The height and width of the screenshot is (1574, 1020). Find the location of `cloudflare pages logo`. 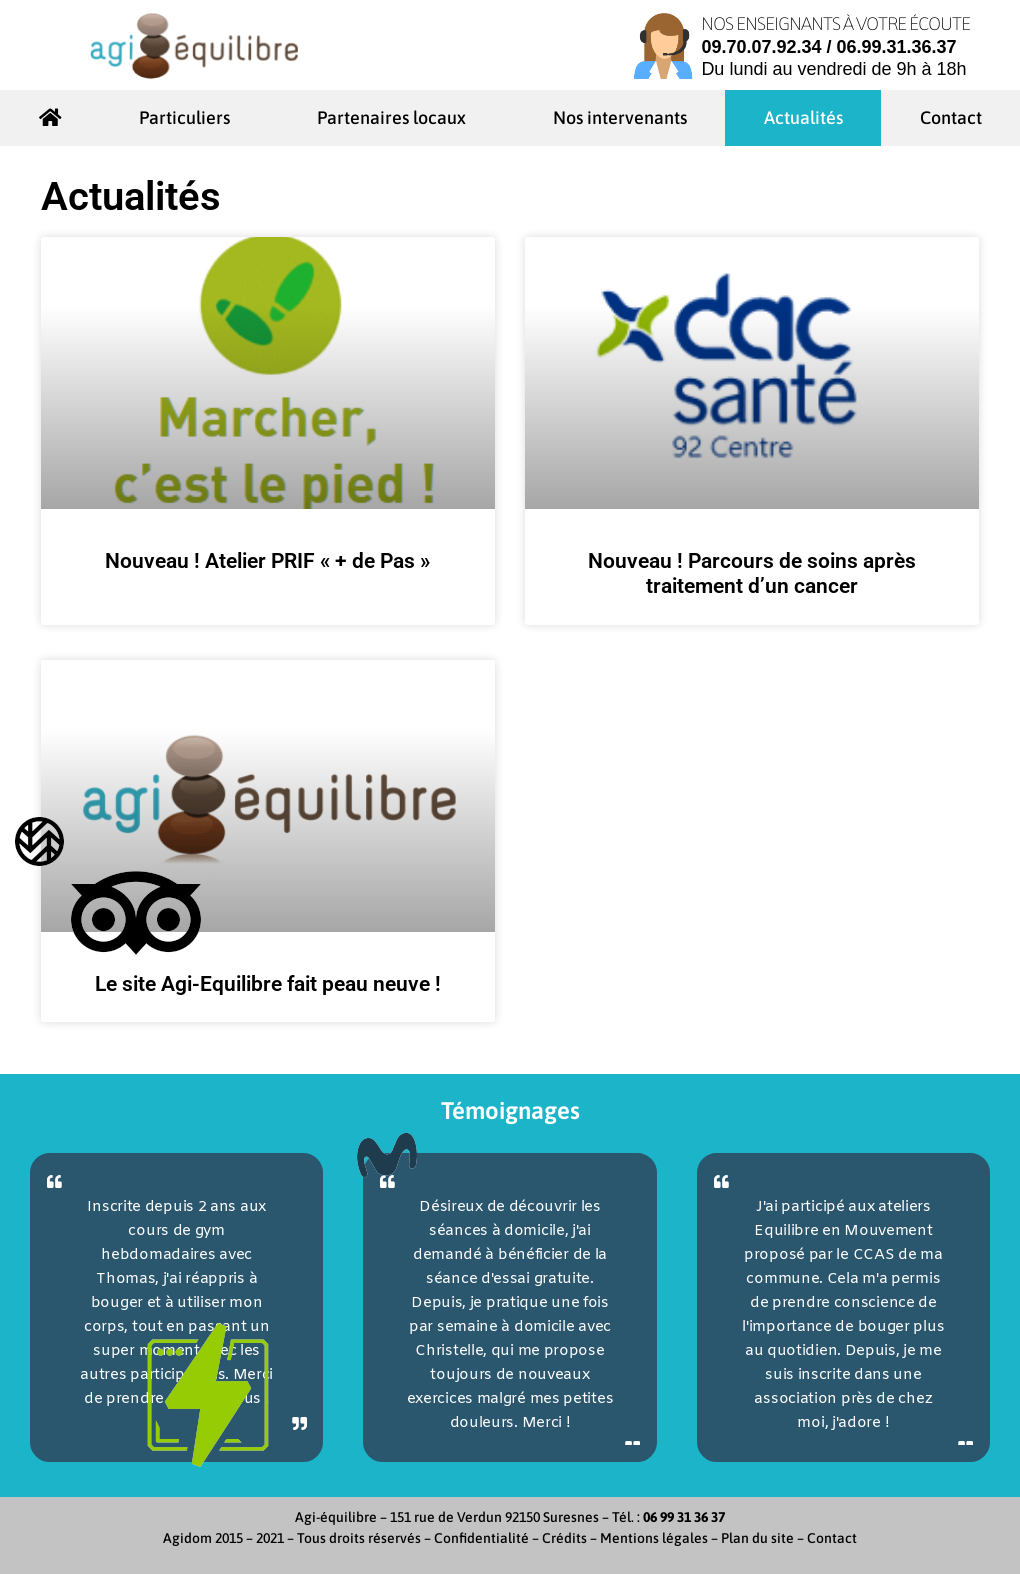

cloudflare pages logo is located at coordinates (208, 1395).